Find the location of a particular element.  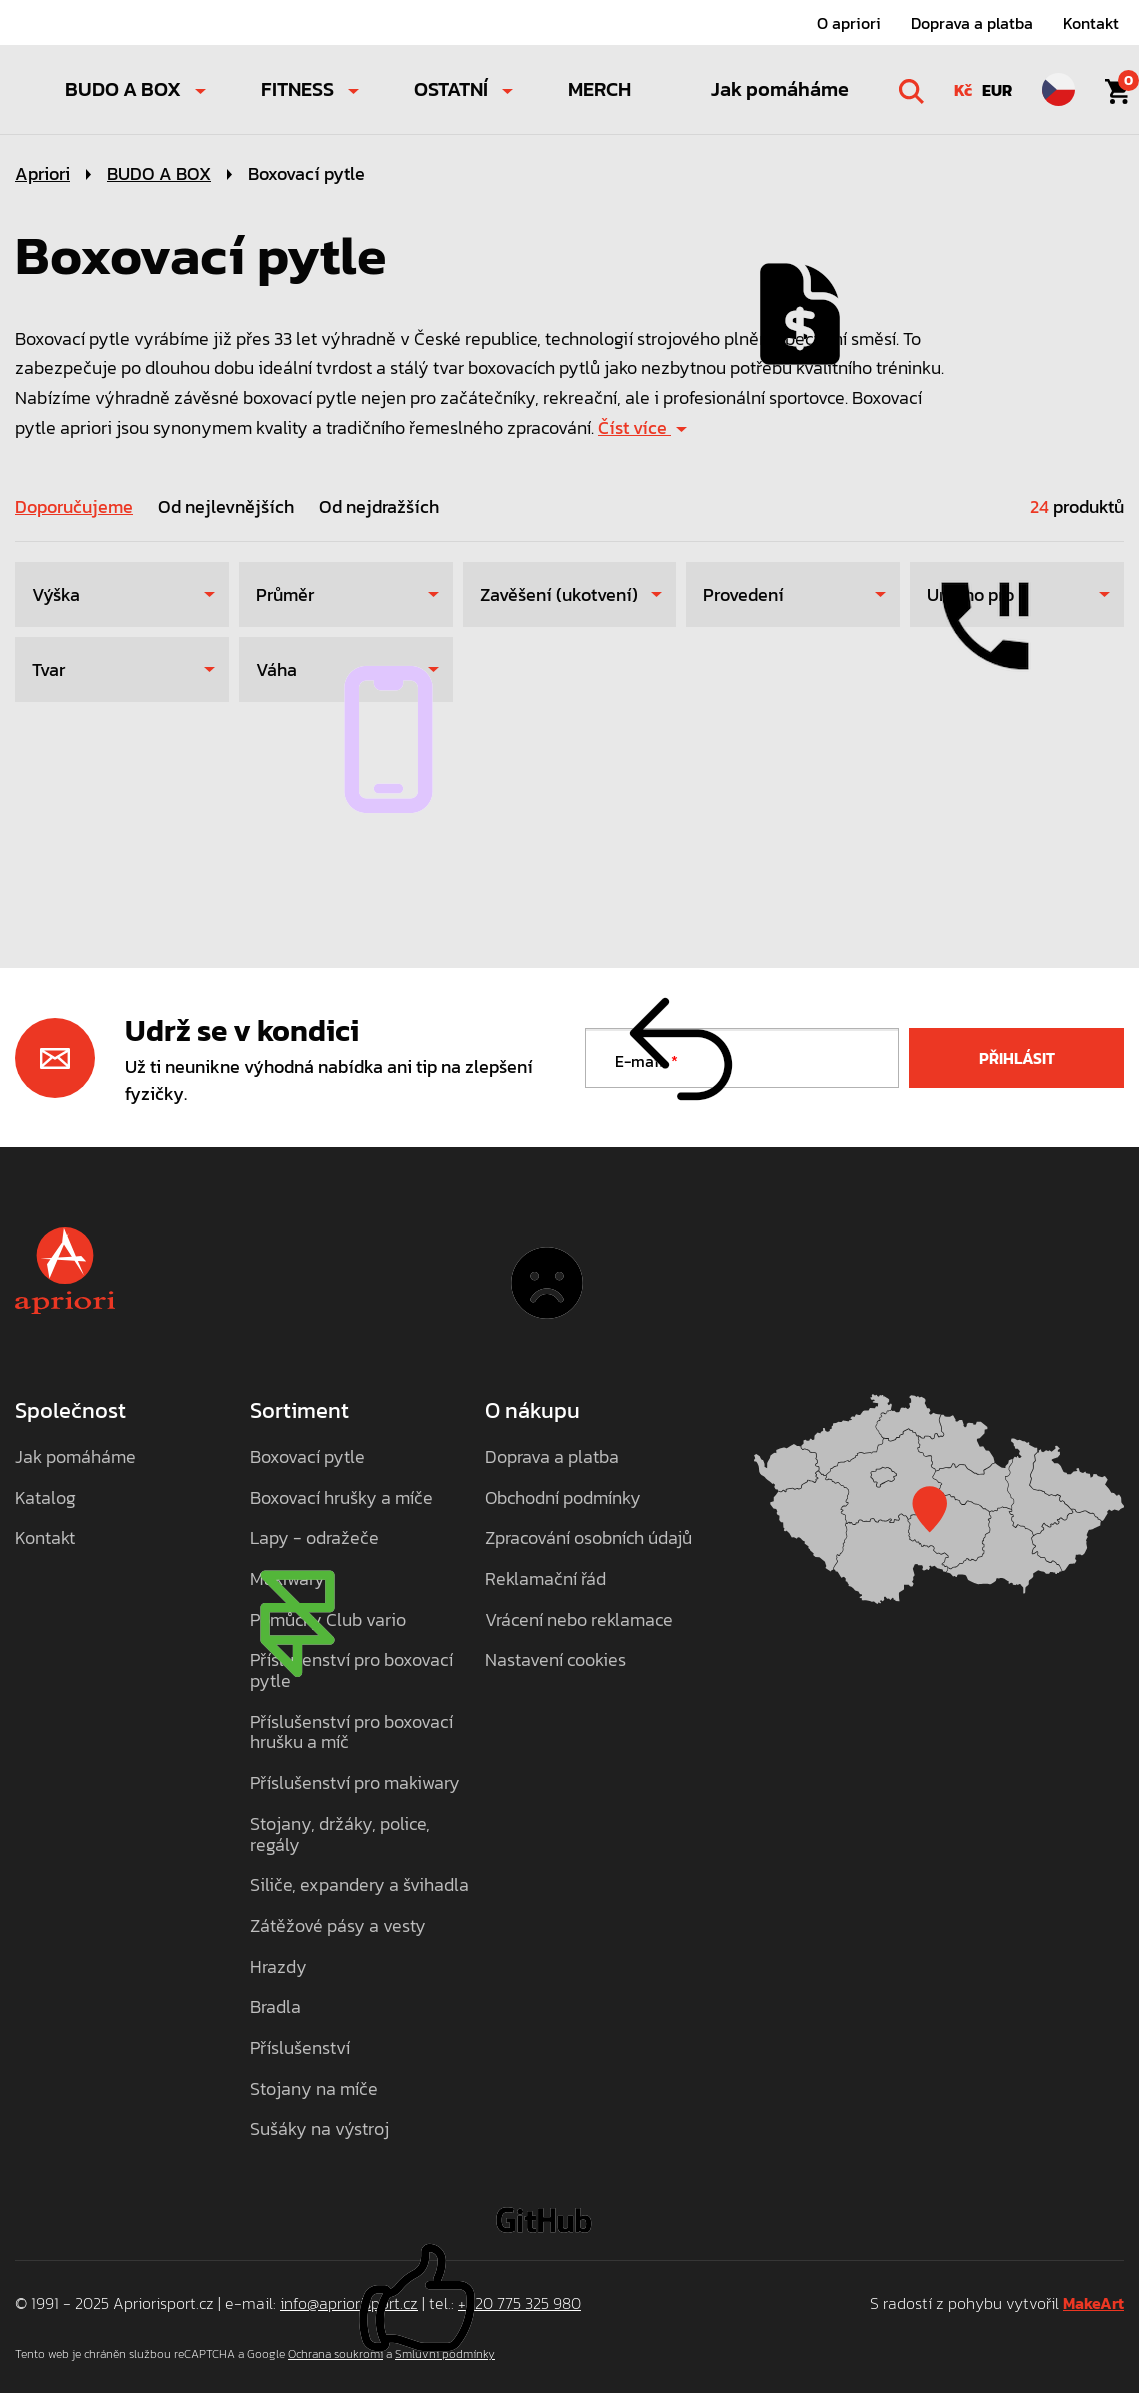

call on hold is located at coordinates (985, 626).